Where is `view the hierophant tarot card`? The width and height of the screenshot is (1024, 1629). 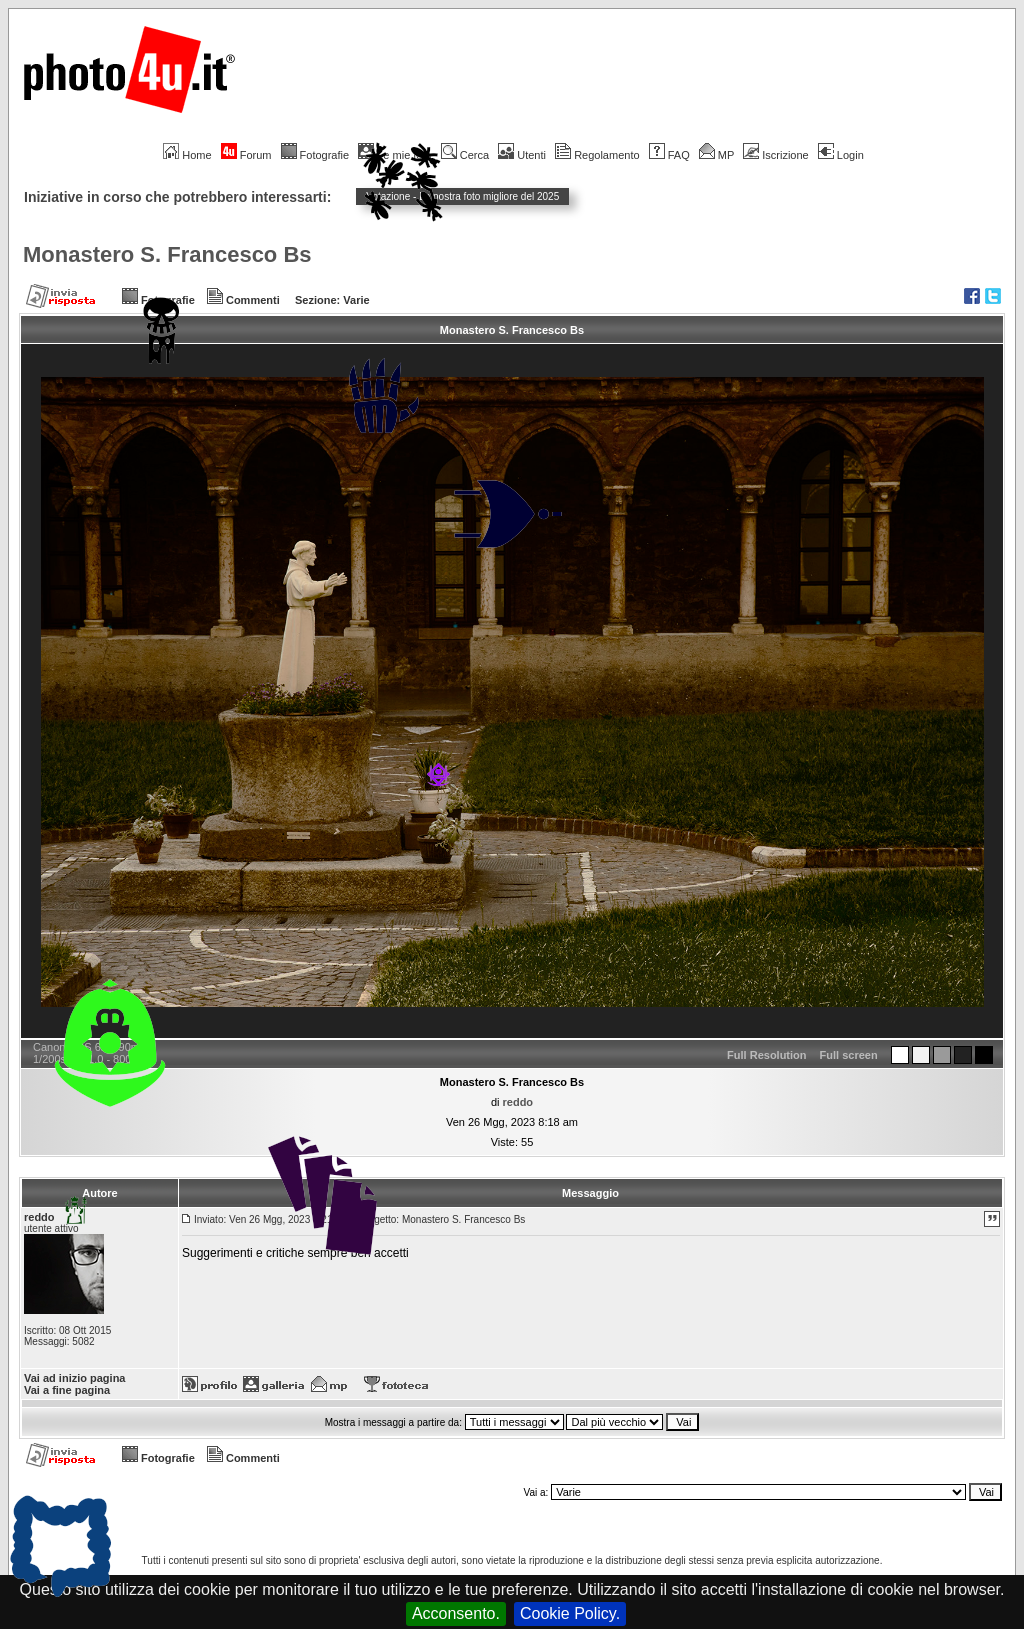 view the hierophant tarot card is located at coordinates (76, 1210).